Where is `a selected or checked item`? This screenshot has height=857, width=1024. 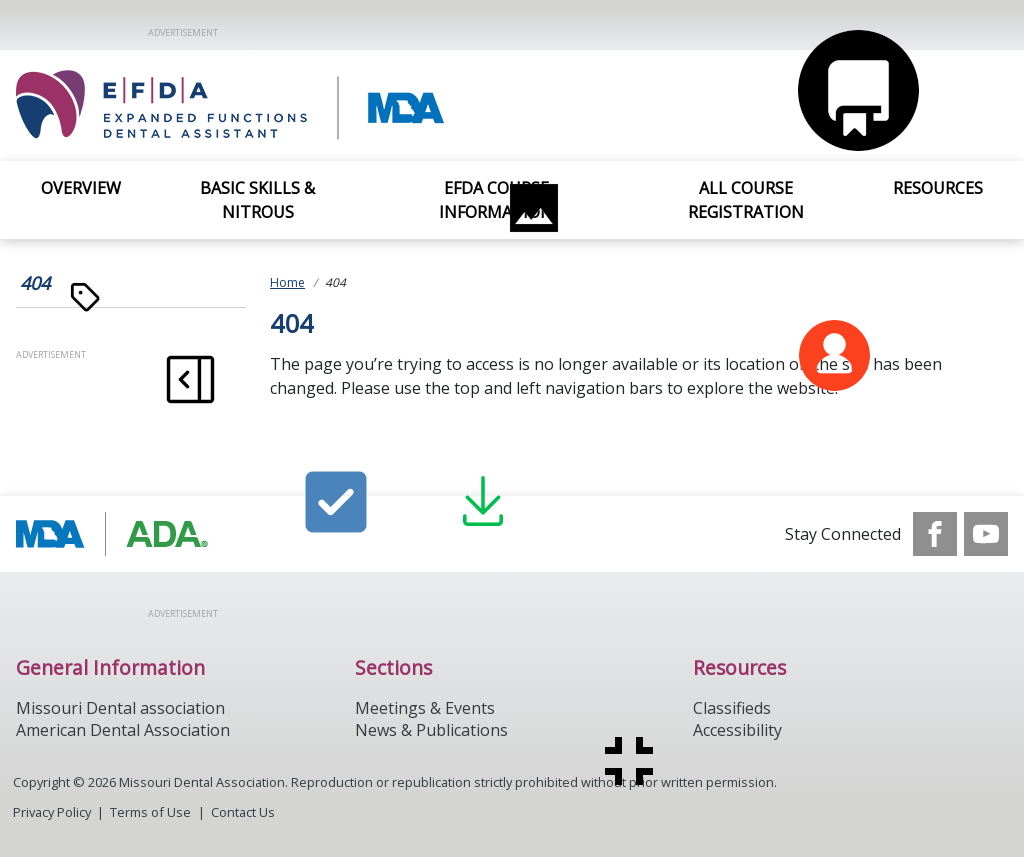 a selected or checked item is located at coordinates (336, 502).